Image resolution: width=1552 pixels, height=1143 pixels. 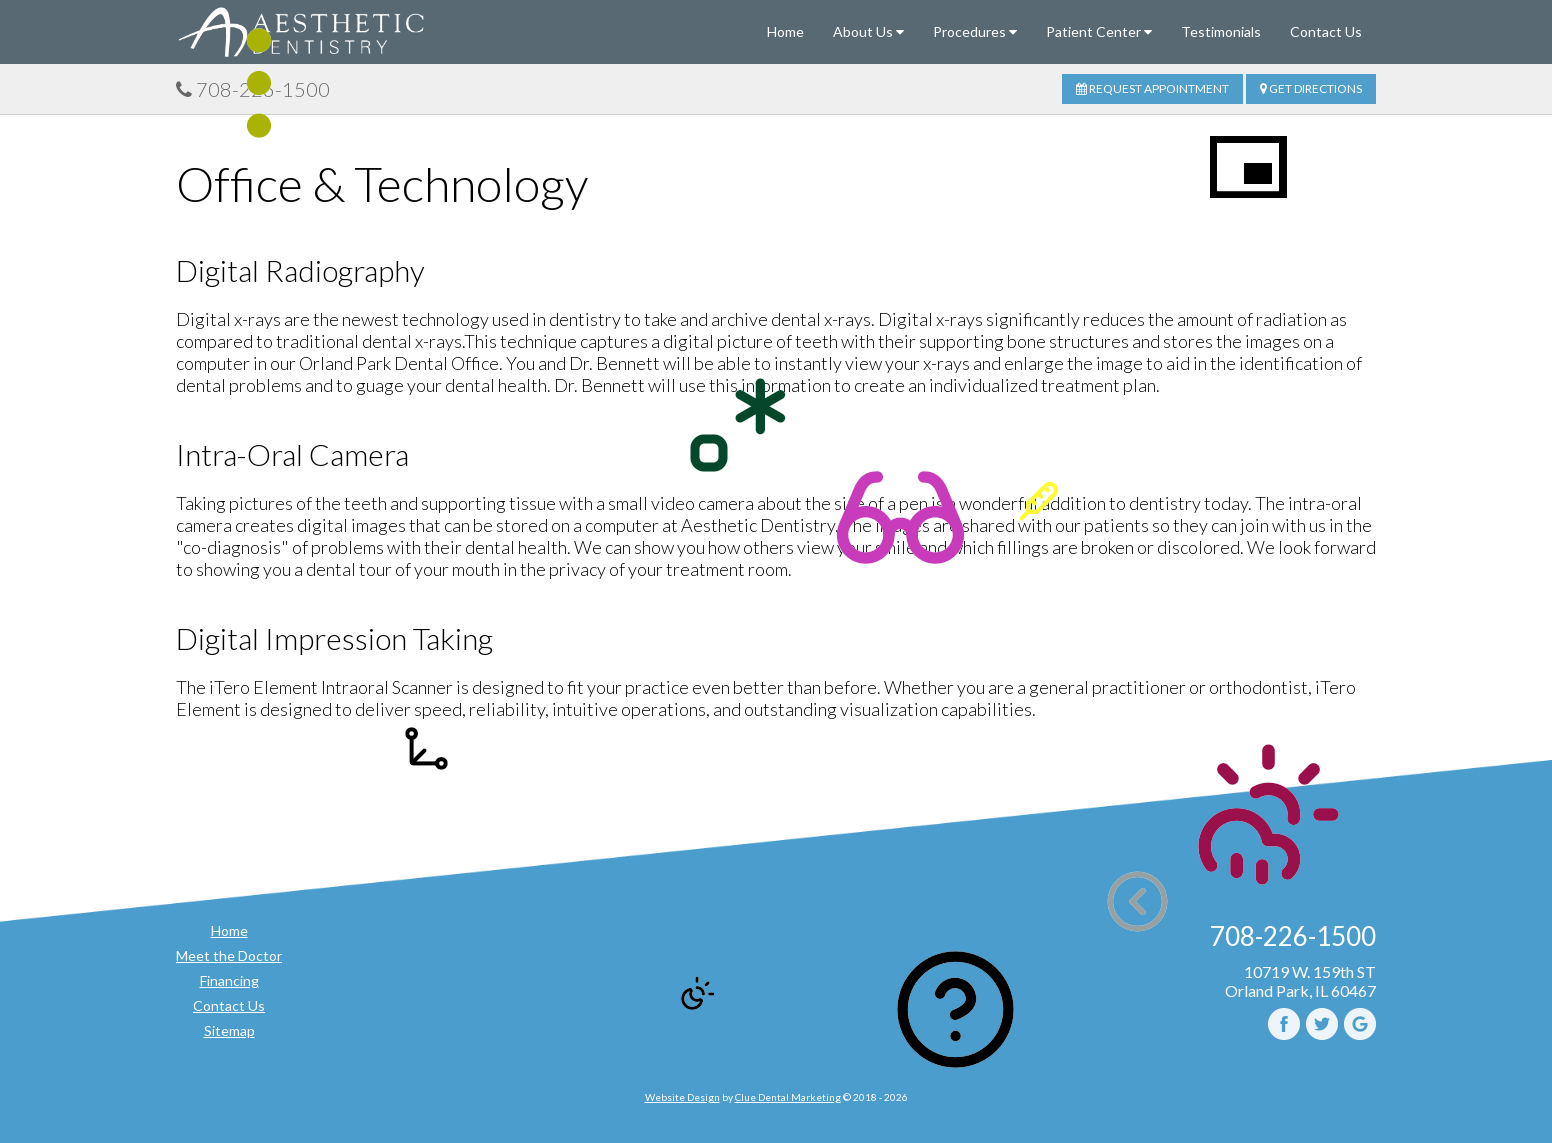 I want to click on view current temperature reading, so click(x=1039, y=501).